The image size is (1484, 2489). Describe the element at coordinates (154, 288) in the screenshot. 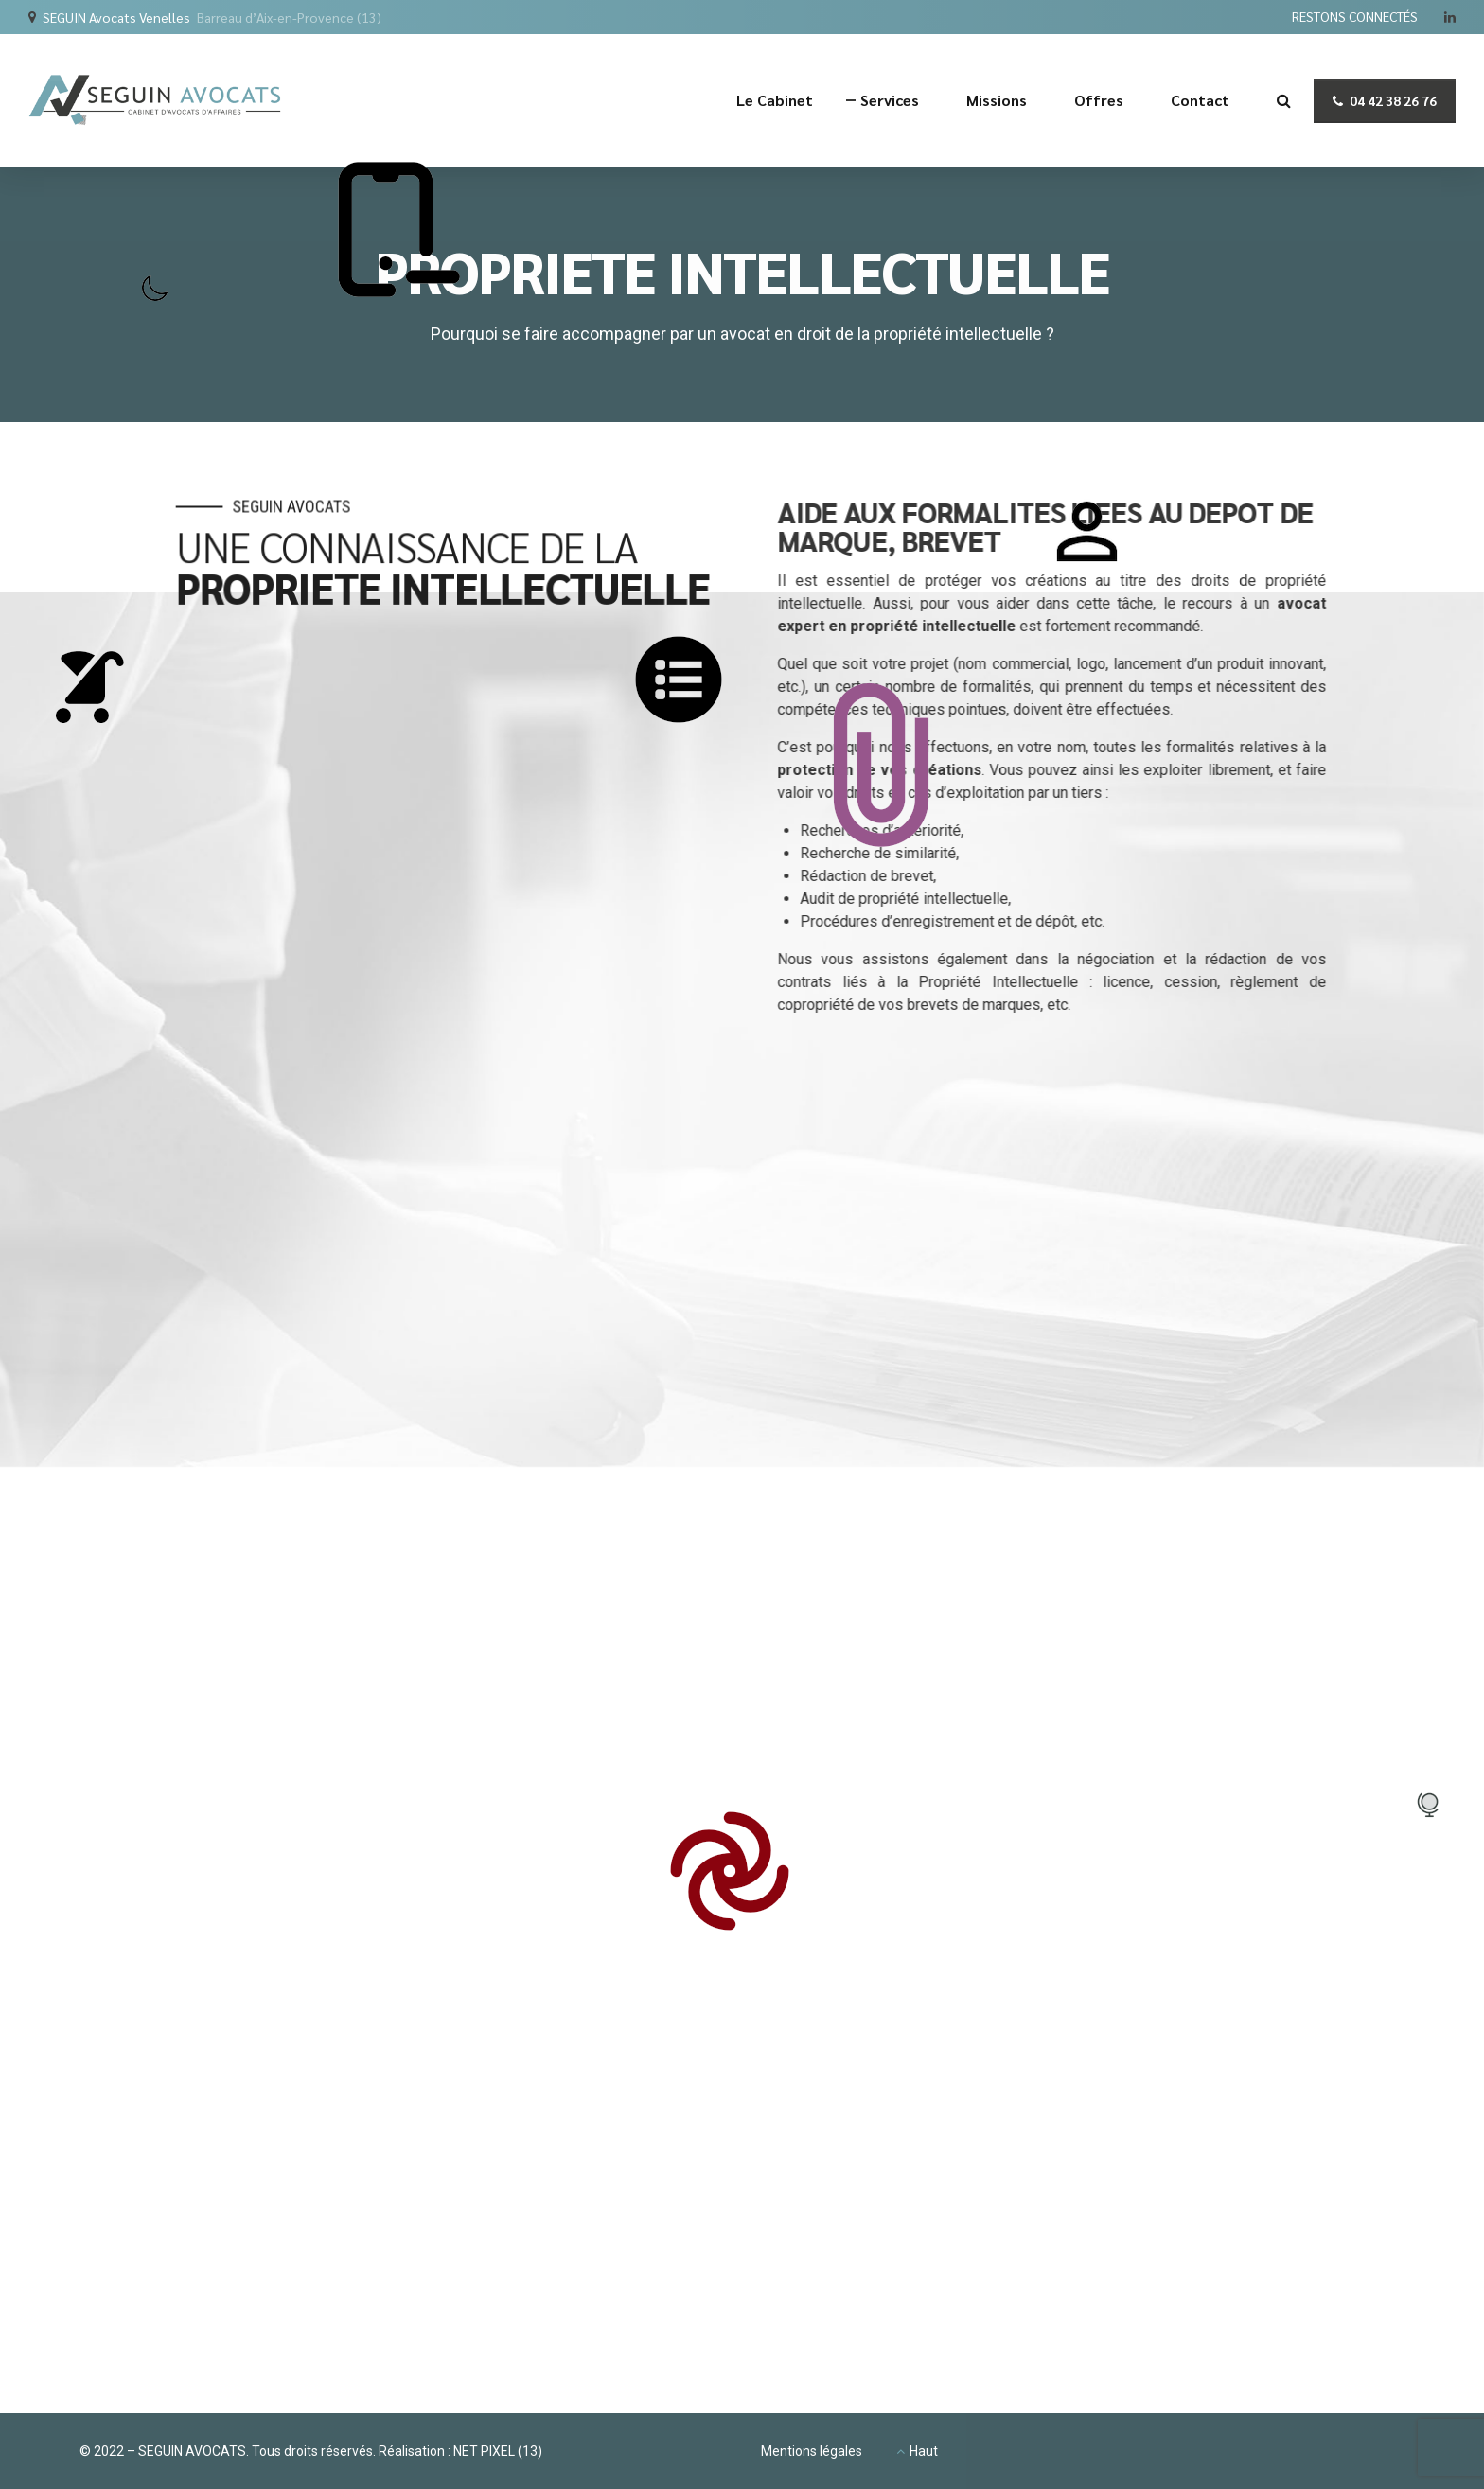

I see `enable dark mode` at that location.